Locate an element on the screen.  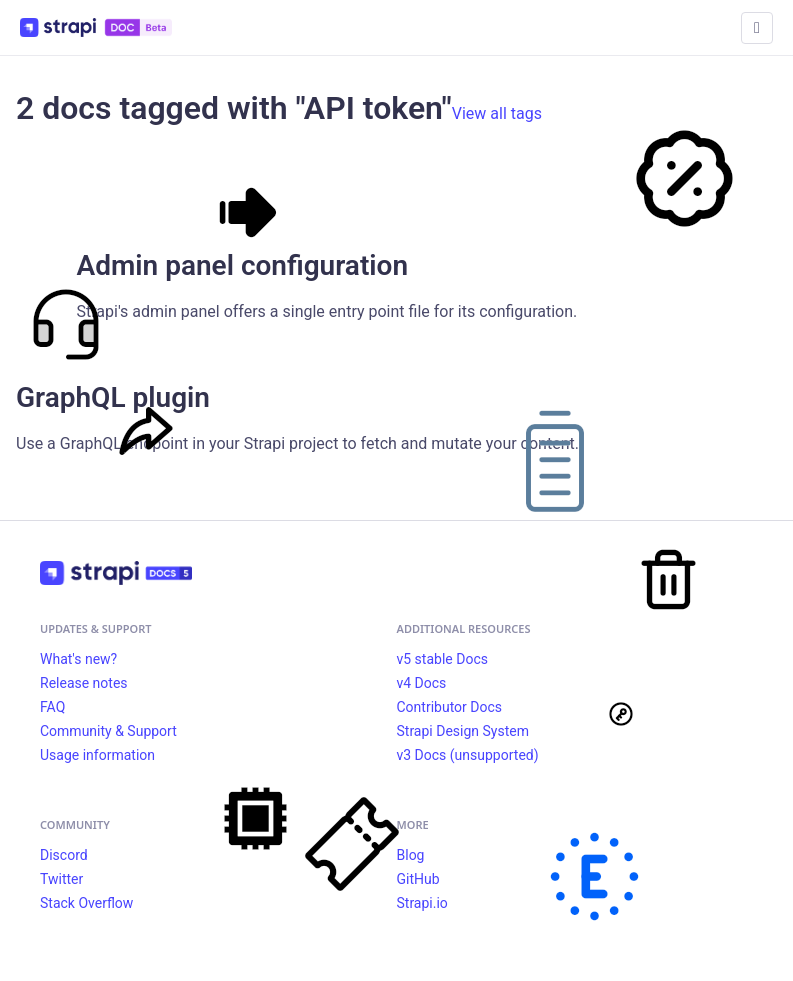
view available discounts or promotions is located at coordinates (684, 178).